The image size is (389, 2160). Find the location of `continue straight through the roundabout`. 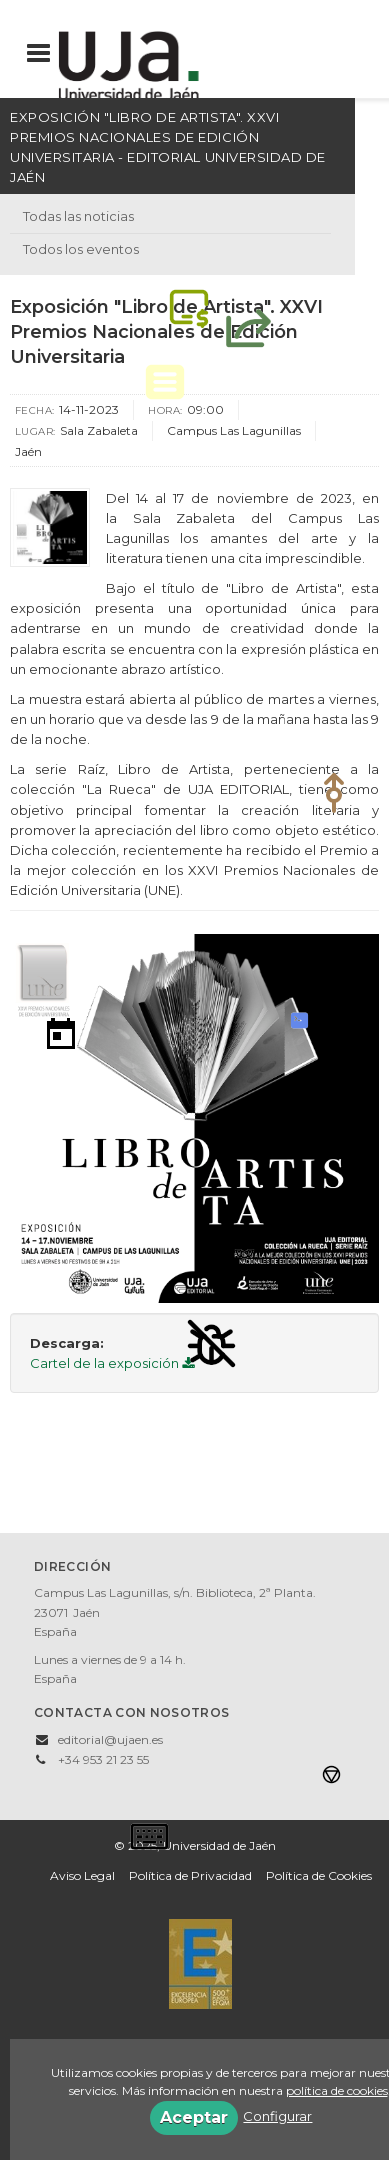

continue straight through the roundabout is located at coordinates (332, 793).